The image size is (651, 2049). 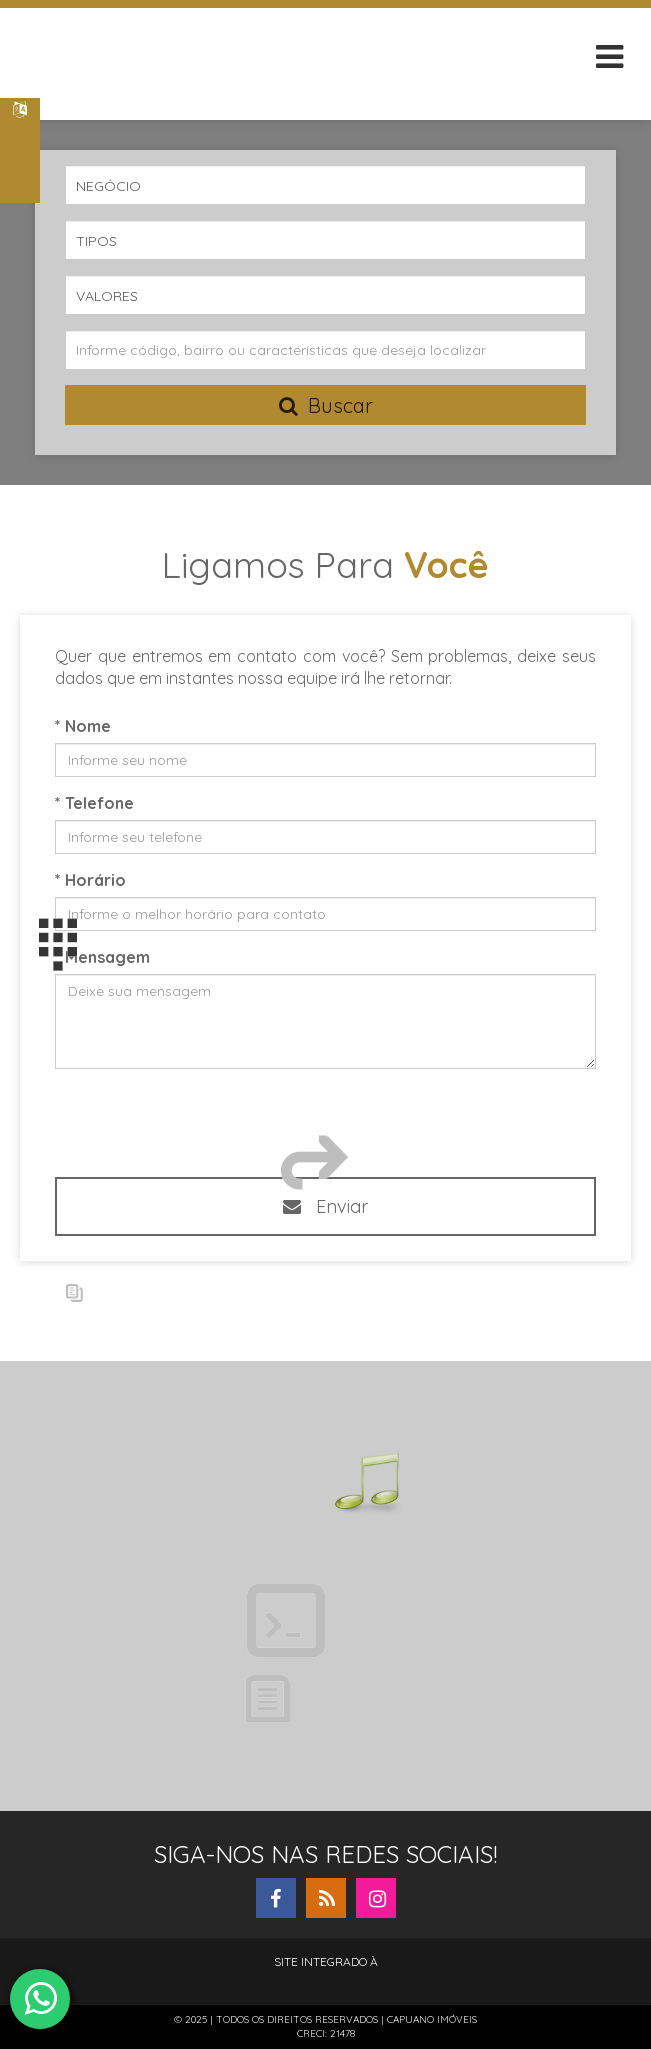 What do you see at coordinates (75, 1293) in the screenshot?
I see `view documents or files` at bounding box center [75, 1293].